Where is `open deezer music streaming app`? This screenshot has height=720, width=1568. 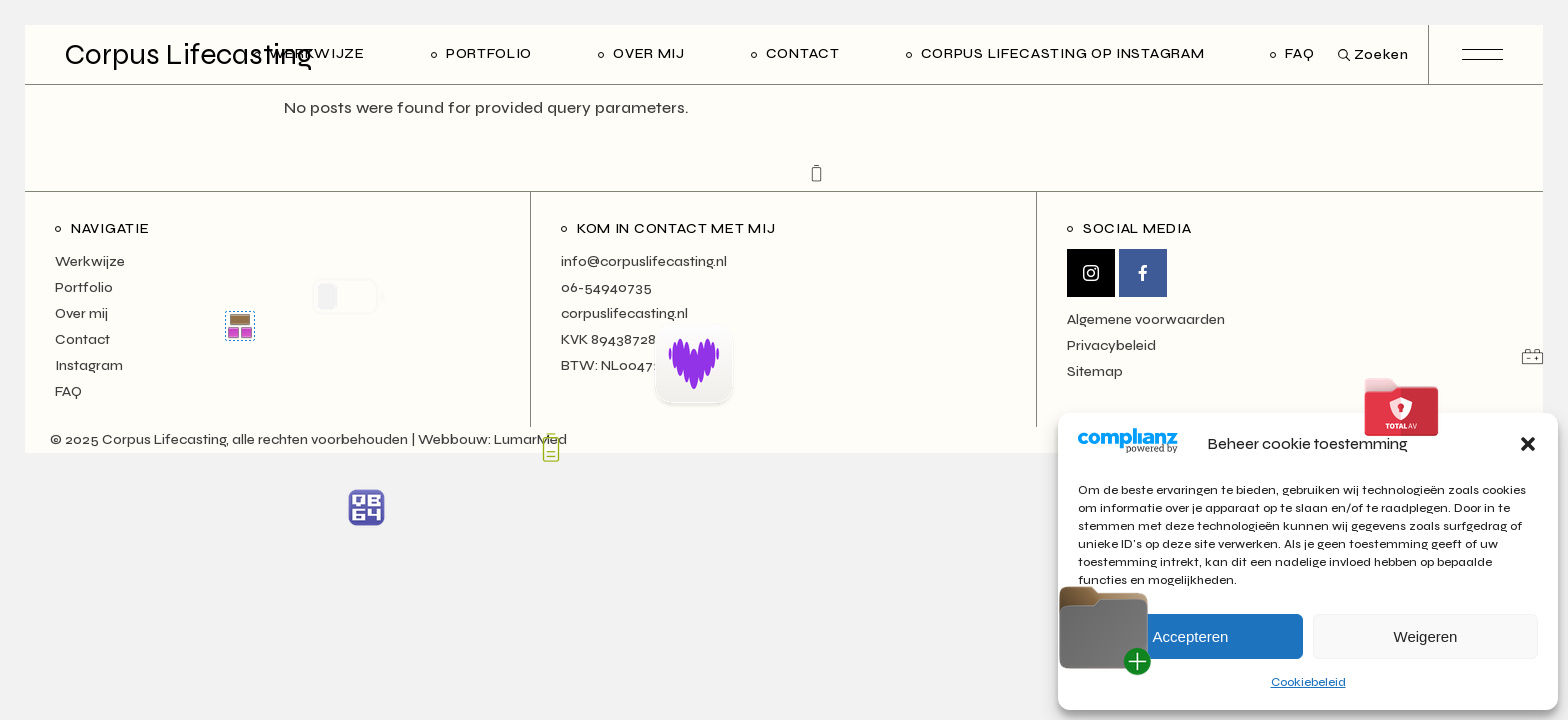
open deezer music streaming app is located at coordinates (694, 364).